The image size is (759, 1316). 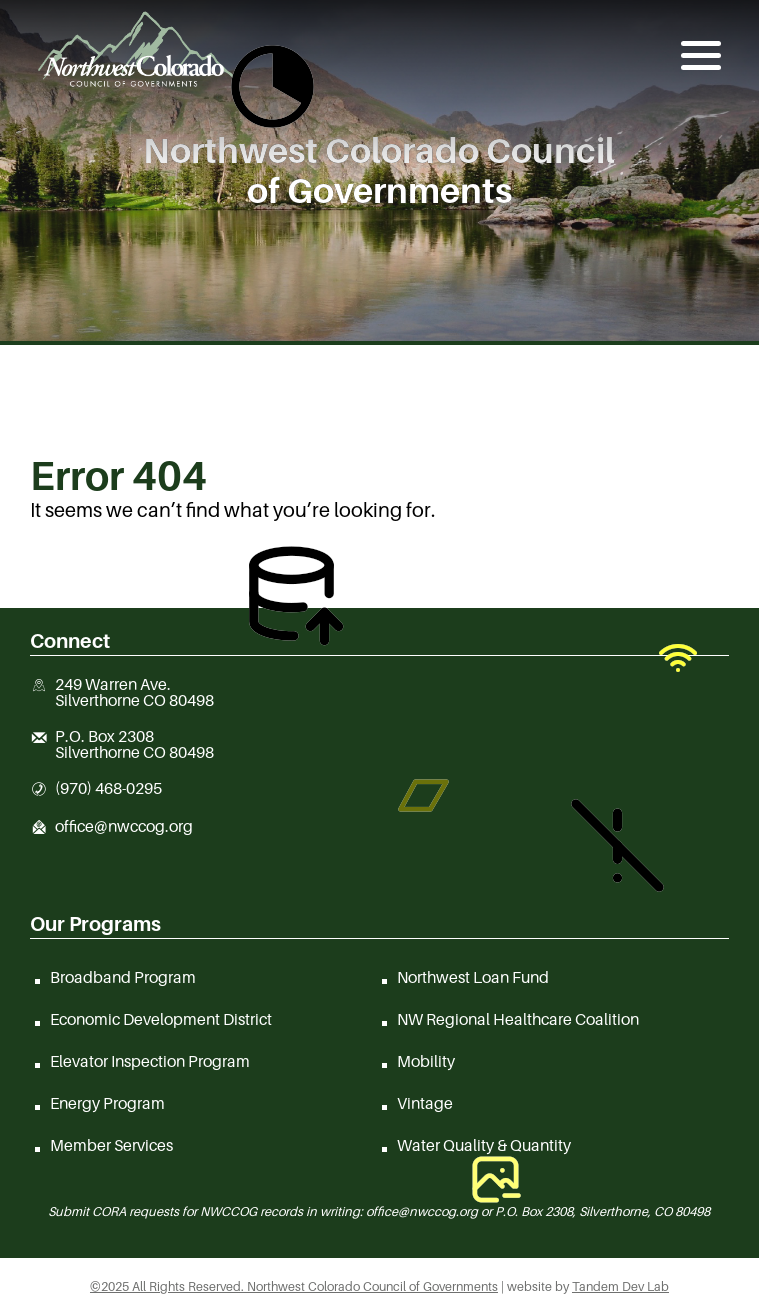 I want to click on import data into database, so click(x=291, y=593).